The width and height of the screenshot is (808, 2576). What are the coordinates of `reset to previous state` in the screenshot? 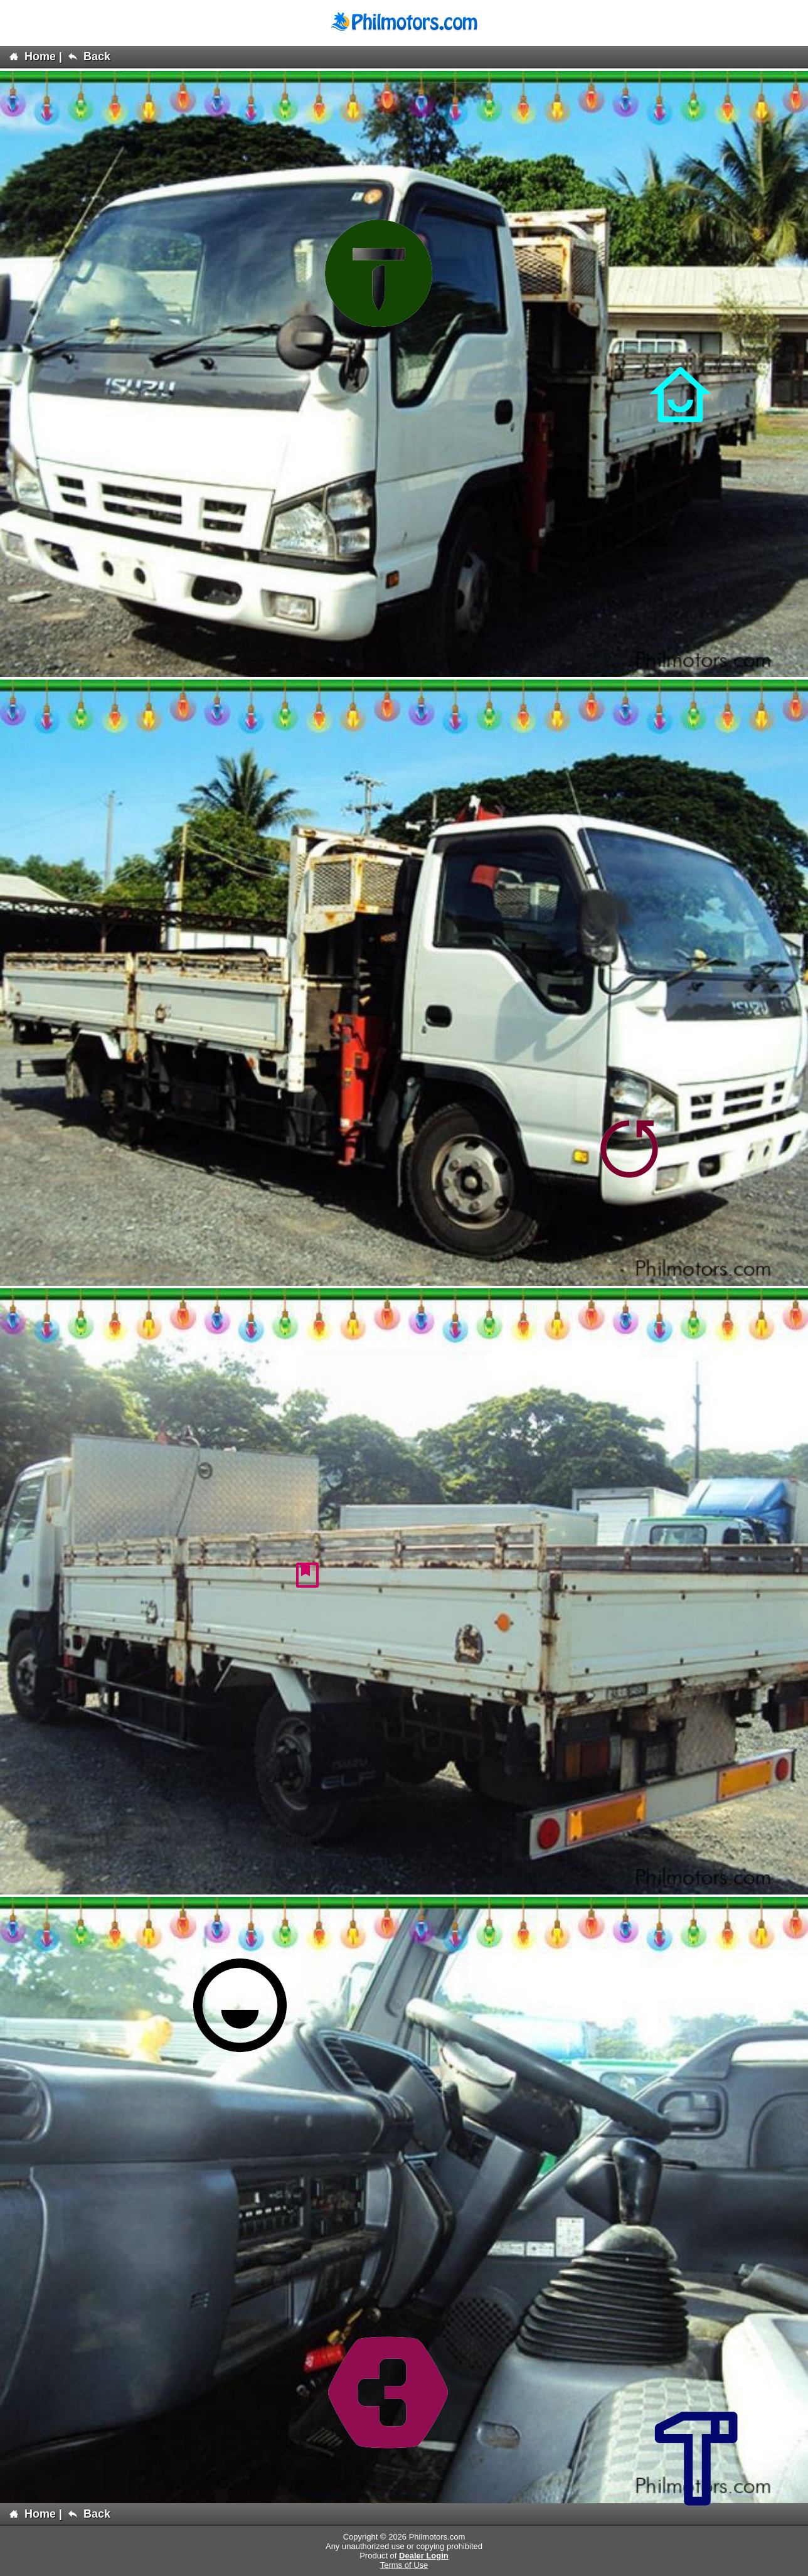 It's located at (629, 1149).